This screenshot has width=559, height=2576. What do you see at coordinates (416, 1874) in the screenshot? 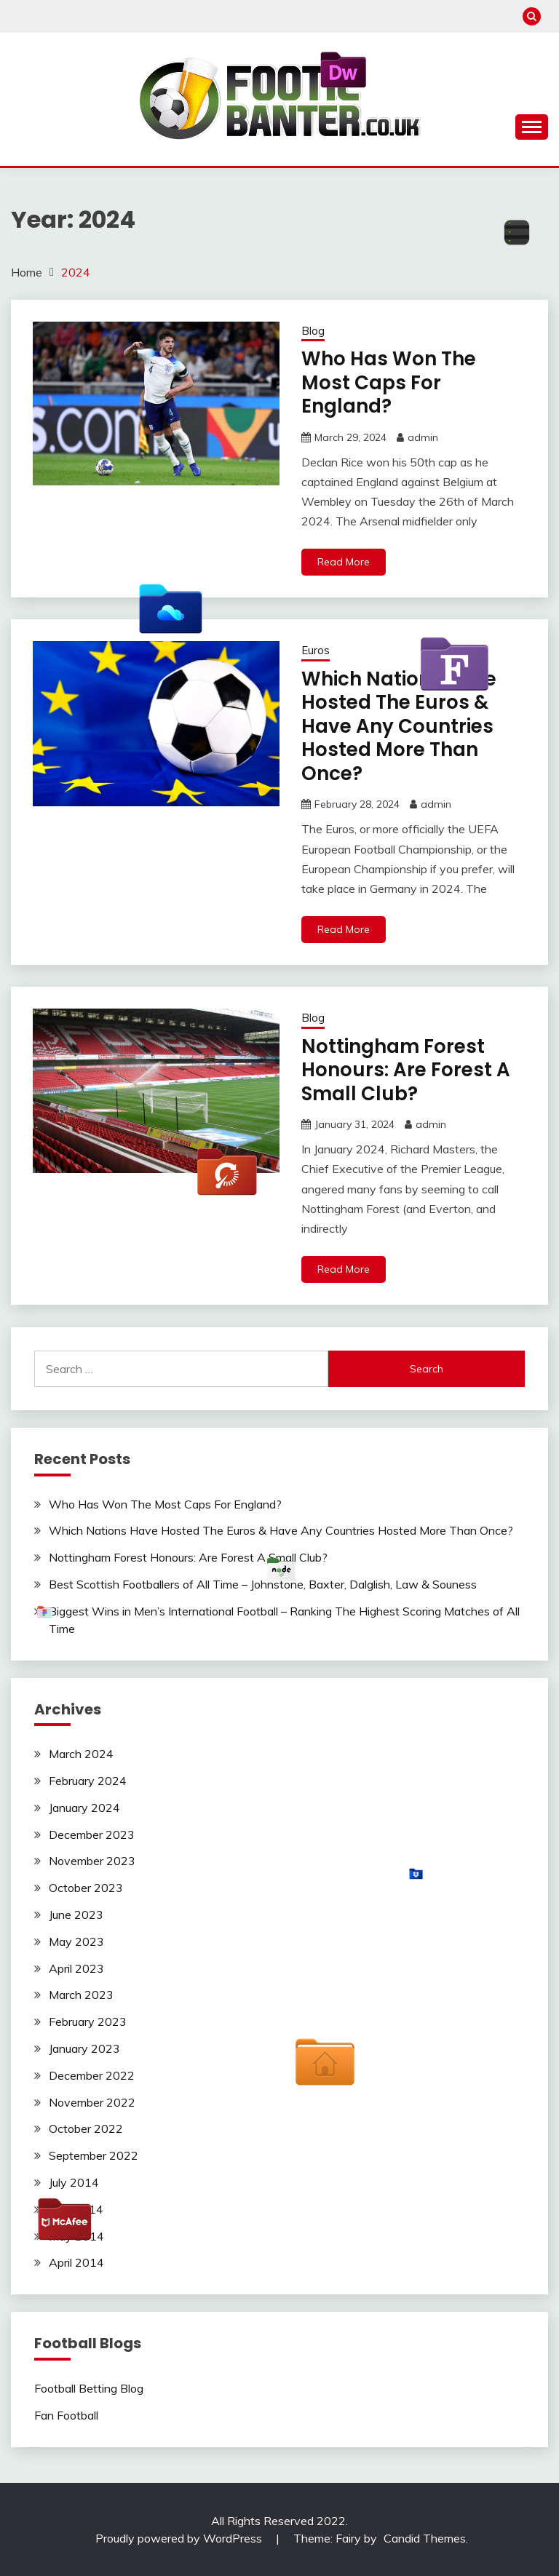
I see `open your Dropbox synced folder` at bounding box center [416, 1874].